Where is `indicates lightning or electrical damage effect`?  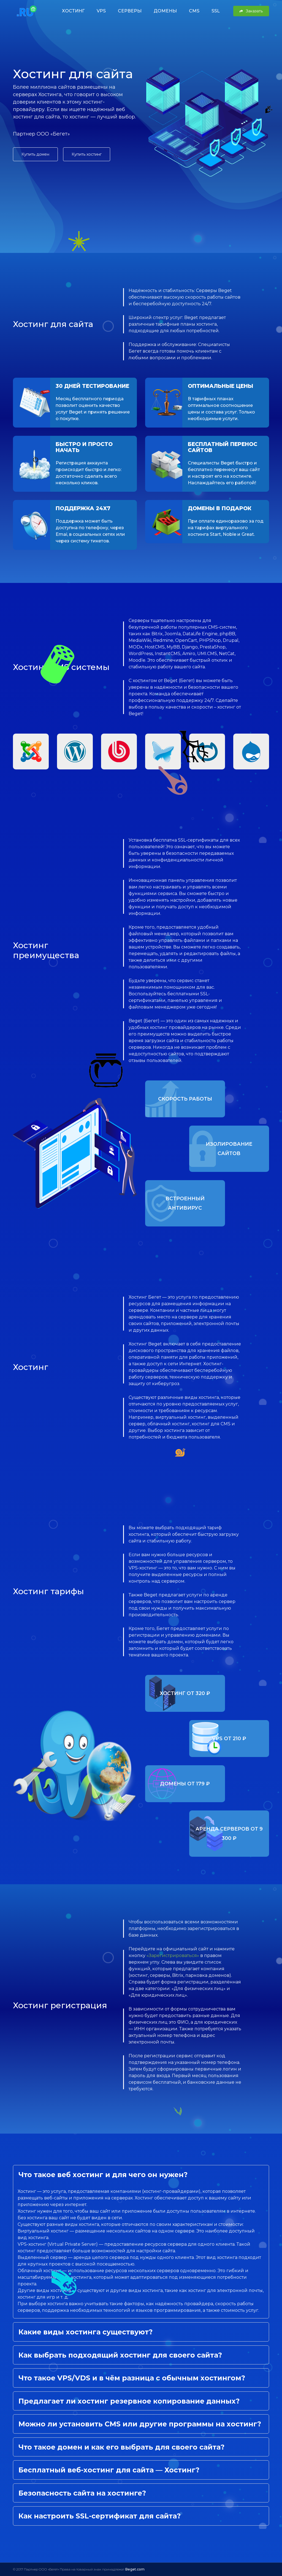 indicates lightning or electrical damage effect is located at coordinates (192, 747).